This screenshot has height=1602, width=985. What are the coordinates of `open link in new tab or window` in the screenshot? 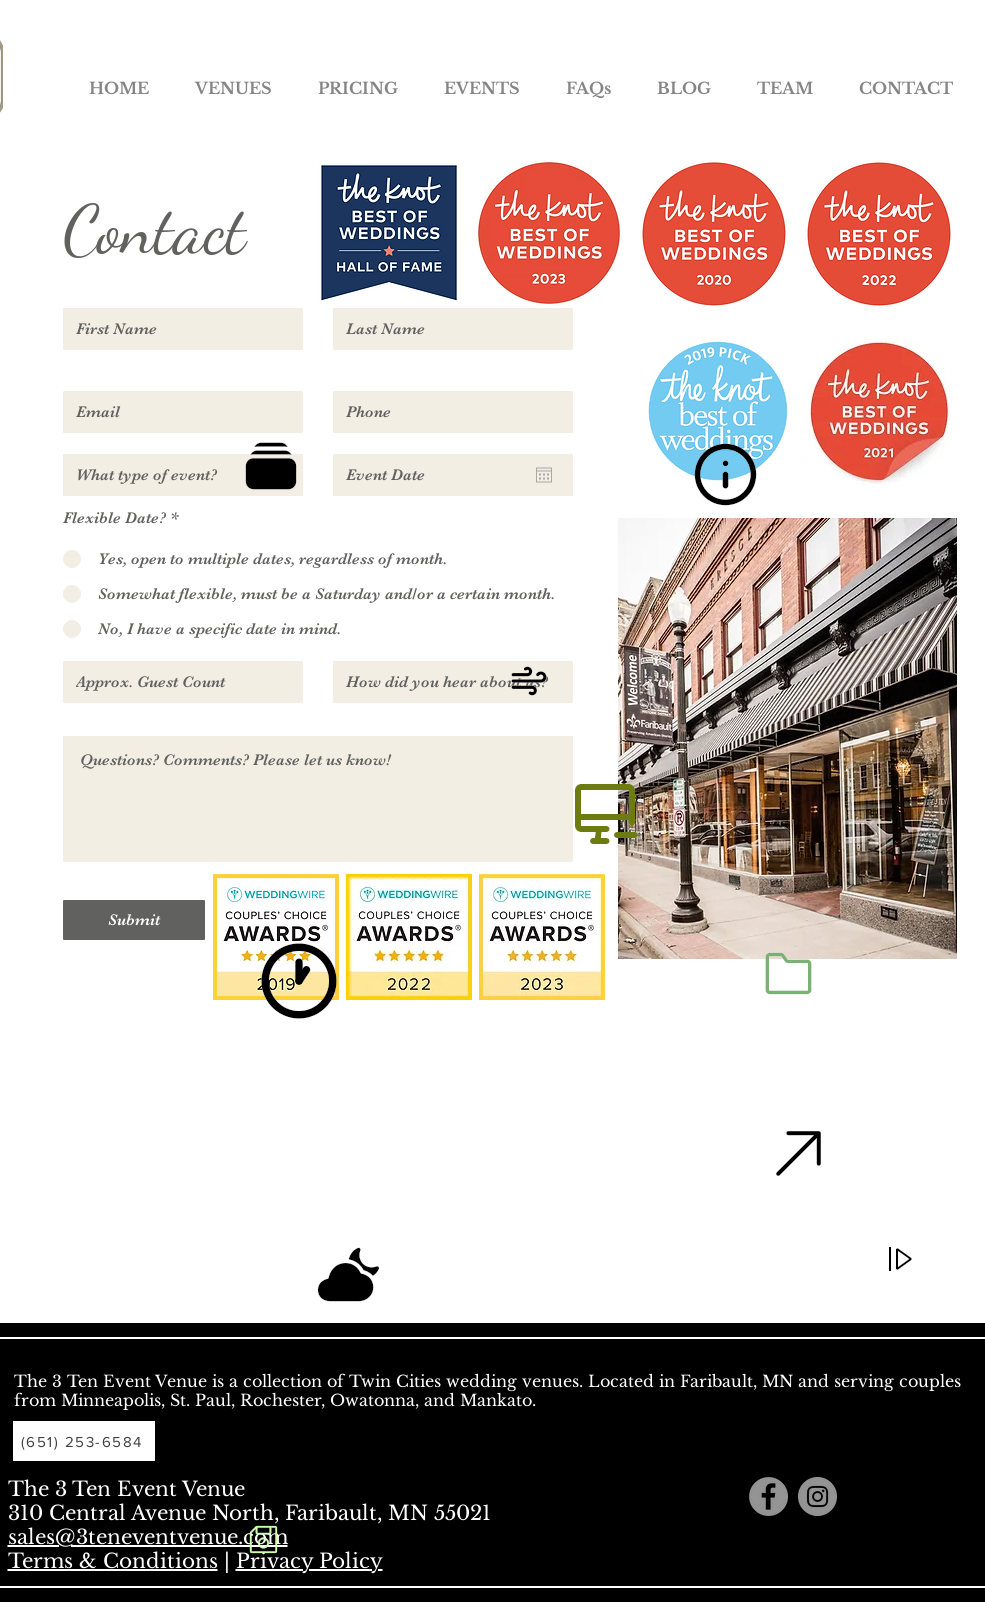 It's located at (798, 1153).